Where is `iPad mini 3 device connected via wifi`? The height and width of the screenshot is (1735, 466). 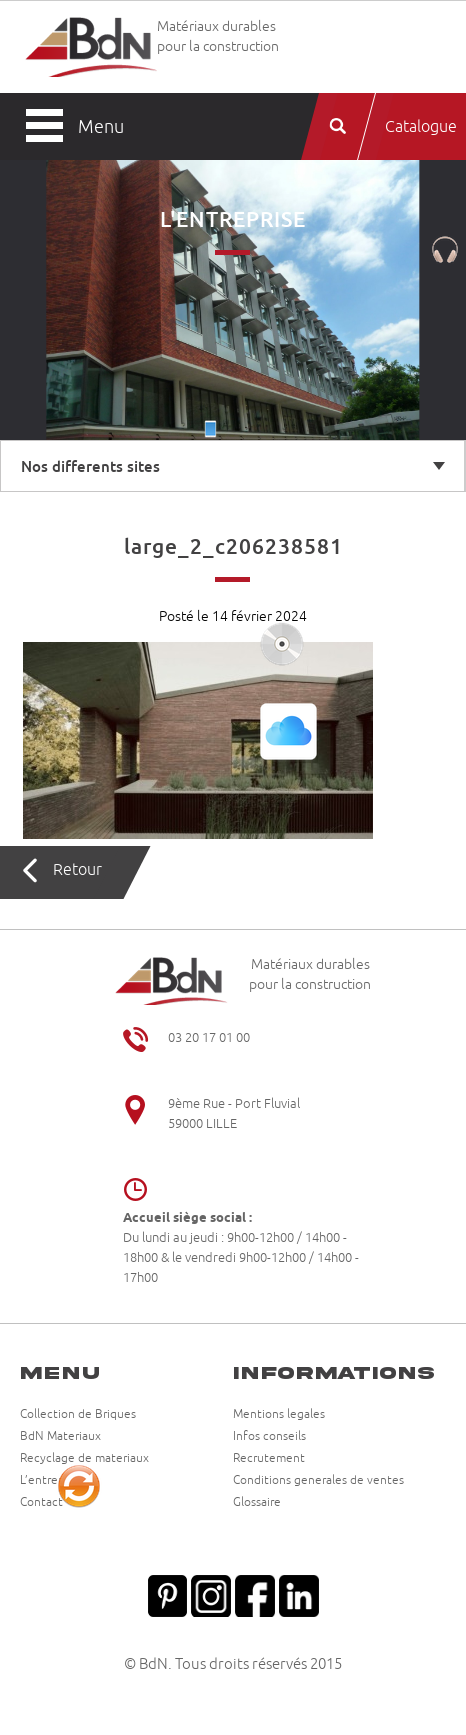 iPad mini 3 device connected via wifi is located at coordinates (210, 427).